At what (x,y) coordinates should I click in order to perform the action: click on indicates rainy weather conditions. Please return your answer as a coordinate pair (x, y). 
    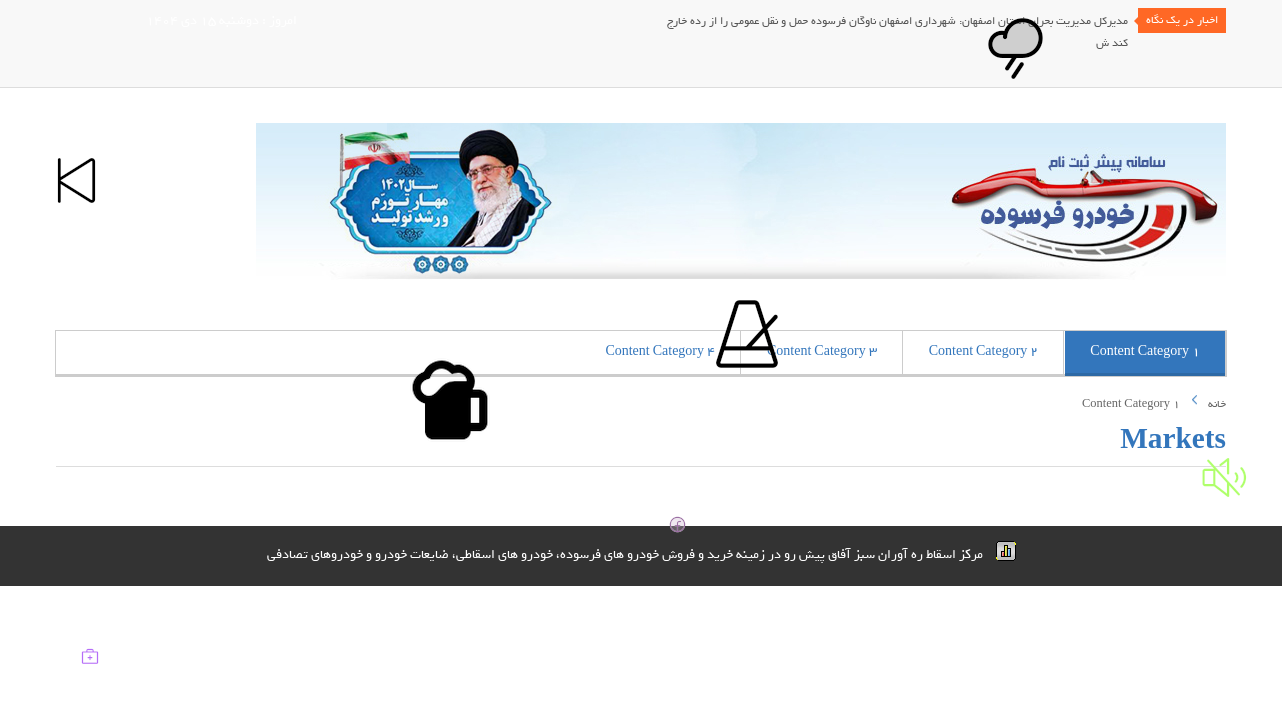
    Looking at the image, I should click on (1015, 47).